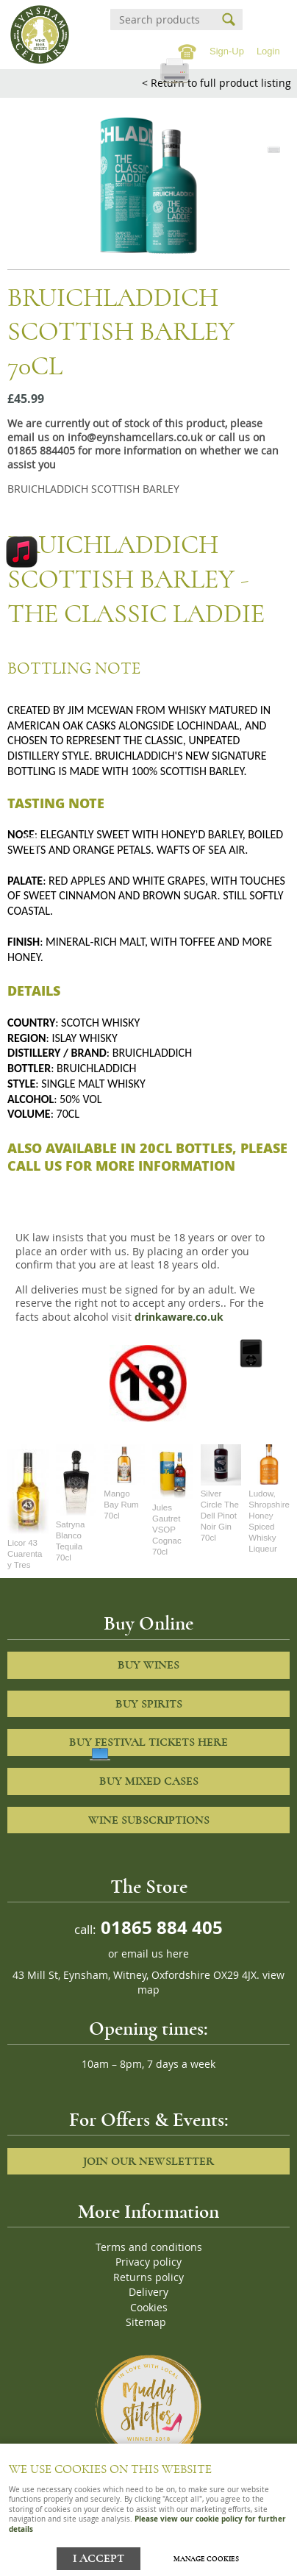  Describe the element at coordinates (273, 149) in the screenshot. I see `indicates keyboard is connected` at that location.